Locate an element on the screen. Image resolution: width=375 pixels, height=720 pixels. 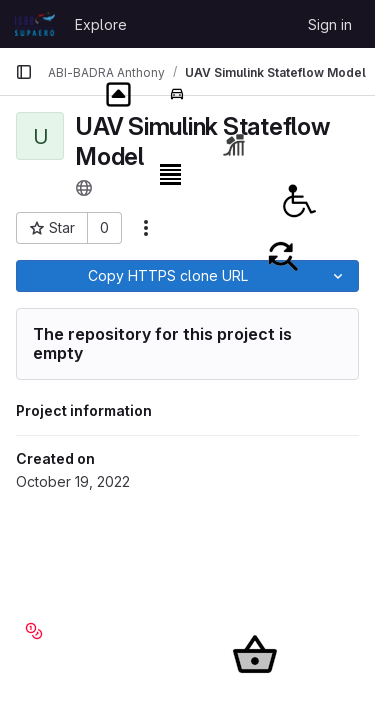
access theme park or amusement park information is located at coordinates (234, 145).